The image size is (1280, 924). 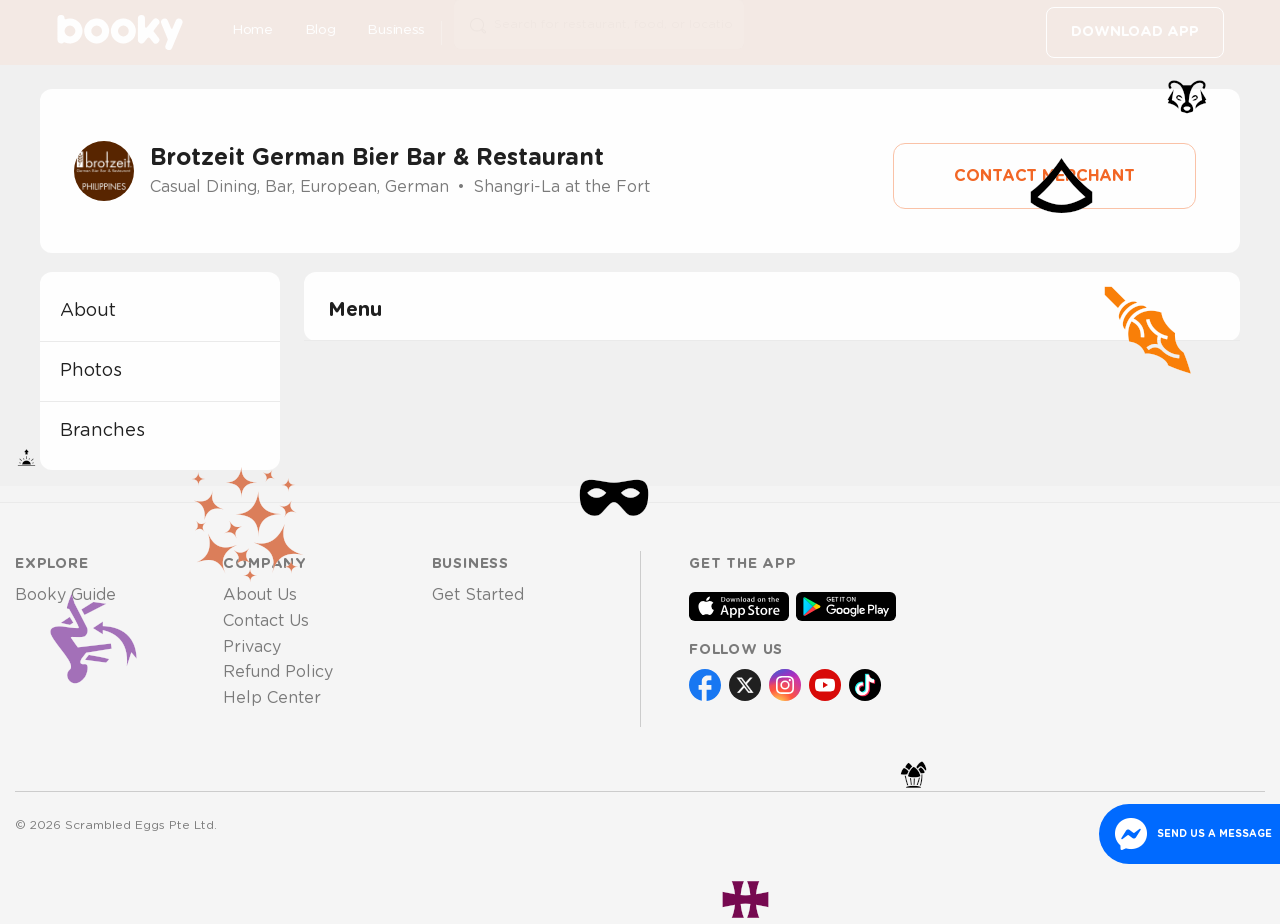 What do you see at coordinates (913, 774) in the screenshot?
I see `access foraging or nature-related content` at bounding box center [913, 774].